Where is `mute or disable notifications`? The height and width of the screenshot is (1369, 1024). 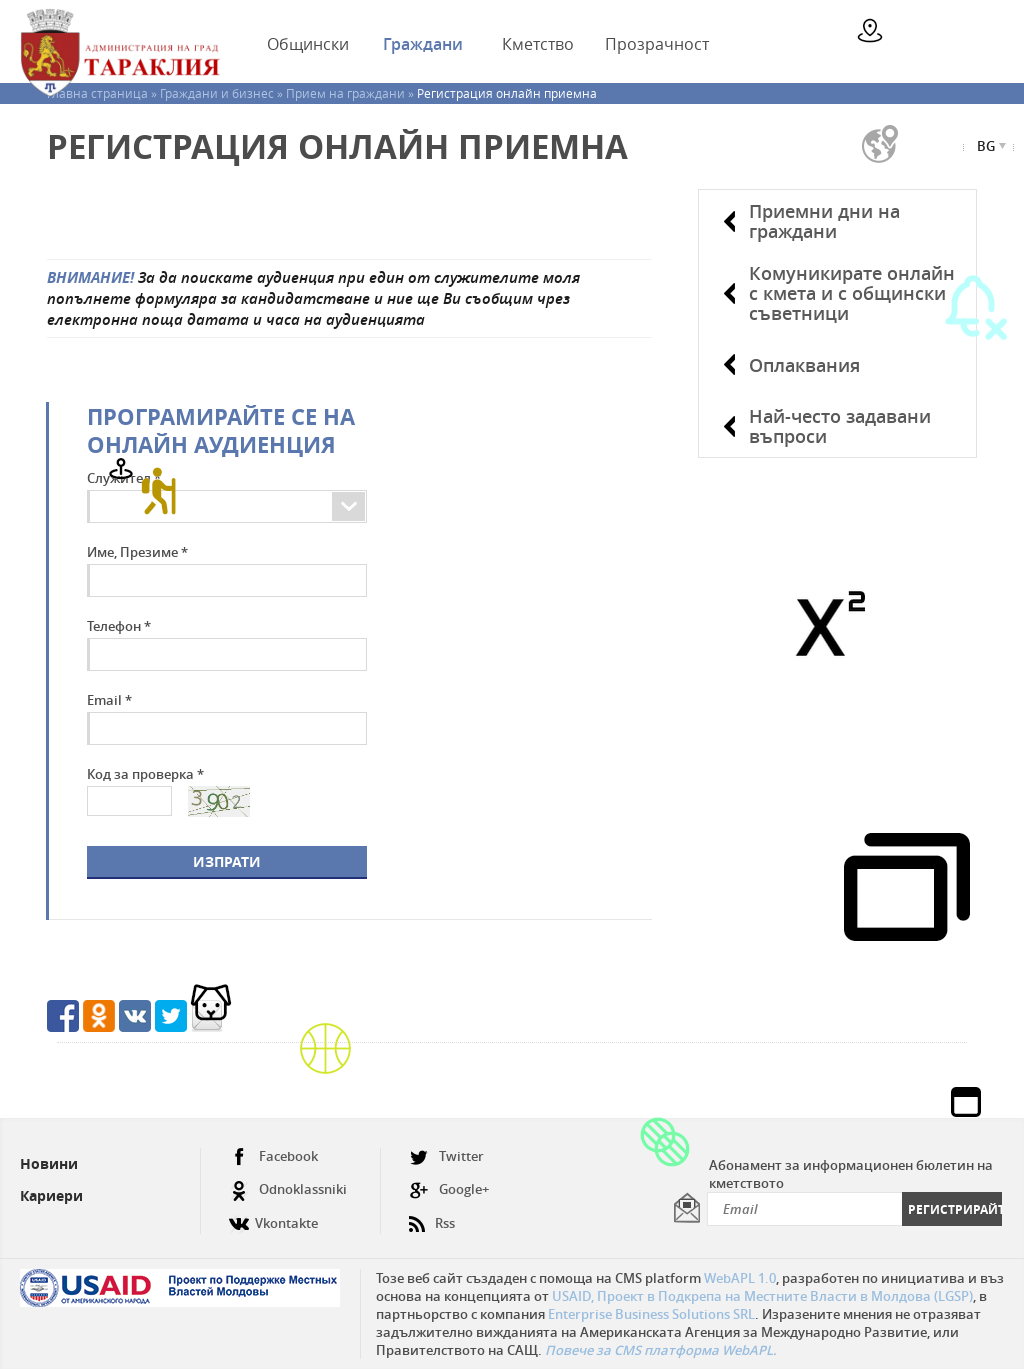 mute or disable notifications is located at coordinates (973, 306).